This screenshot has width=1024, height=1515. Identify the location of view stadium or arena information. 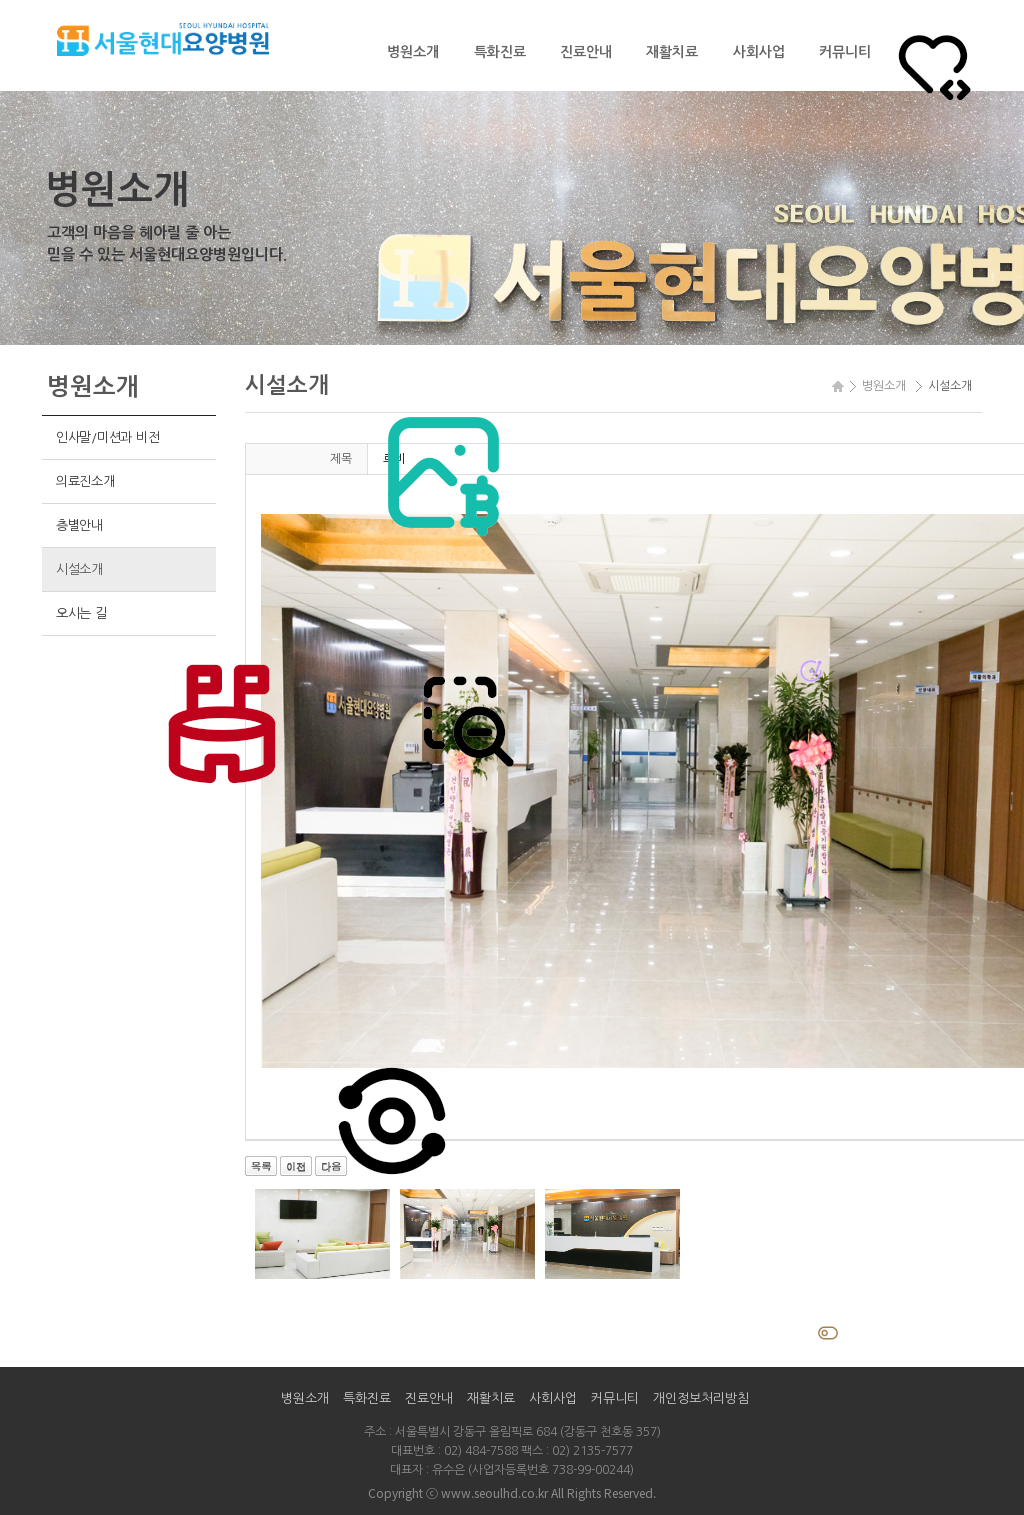
(222, 724).